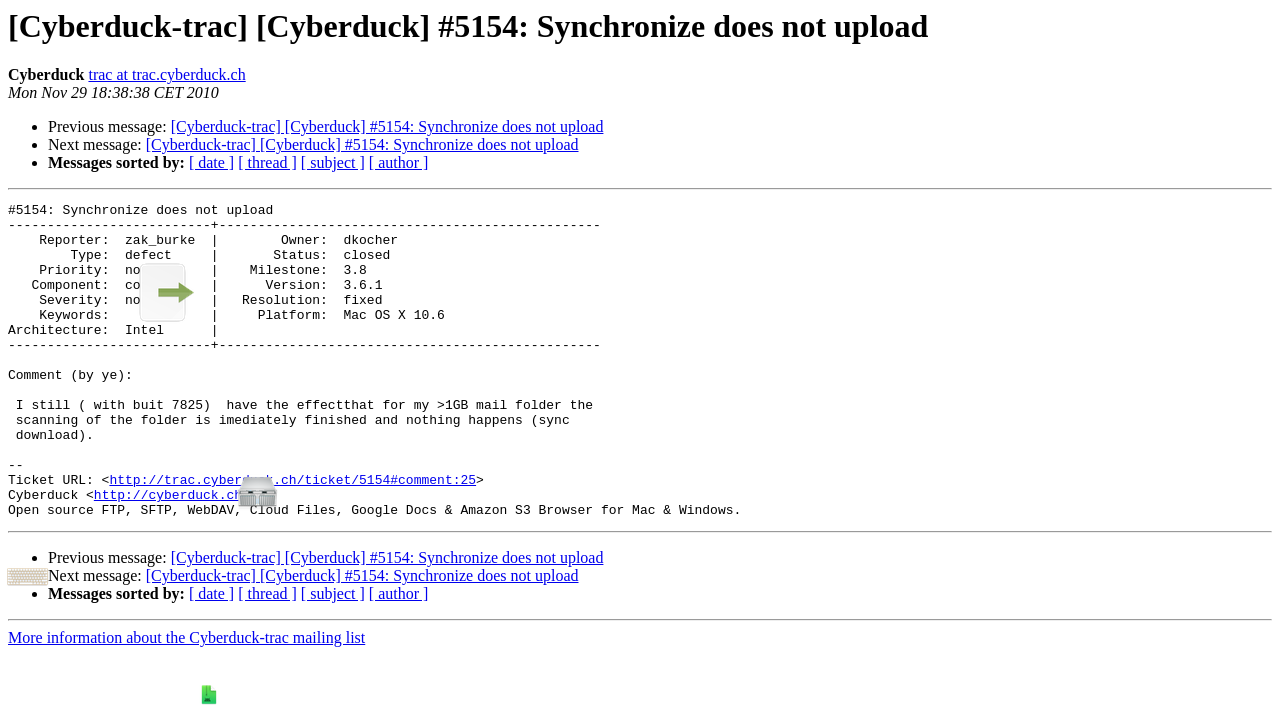 This screenshot has height=720, width=1280. What do you see at coordinates (257, 490) in the screenshot?
I see `indicates an xserve or rack server in network settings` at bounding box center [257, 490].